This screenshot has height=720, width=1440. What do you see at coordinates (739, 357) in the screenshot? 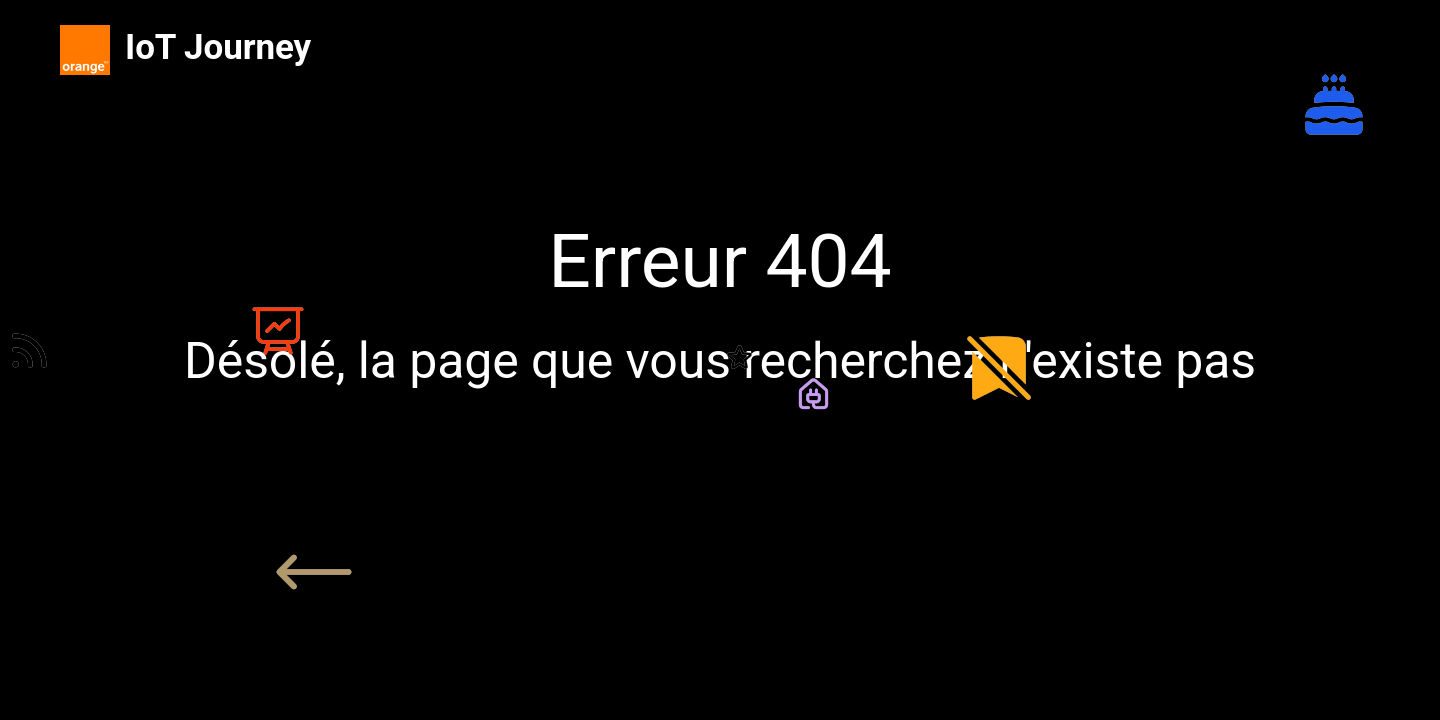
I see `add item to favorites` at bounding box center [739, 357].